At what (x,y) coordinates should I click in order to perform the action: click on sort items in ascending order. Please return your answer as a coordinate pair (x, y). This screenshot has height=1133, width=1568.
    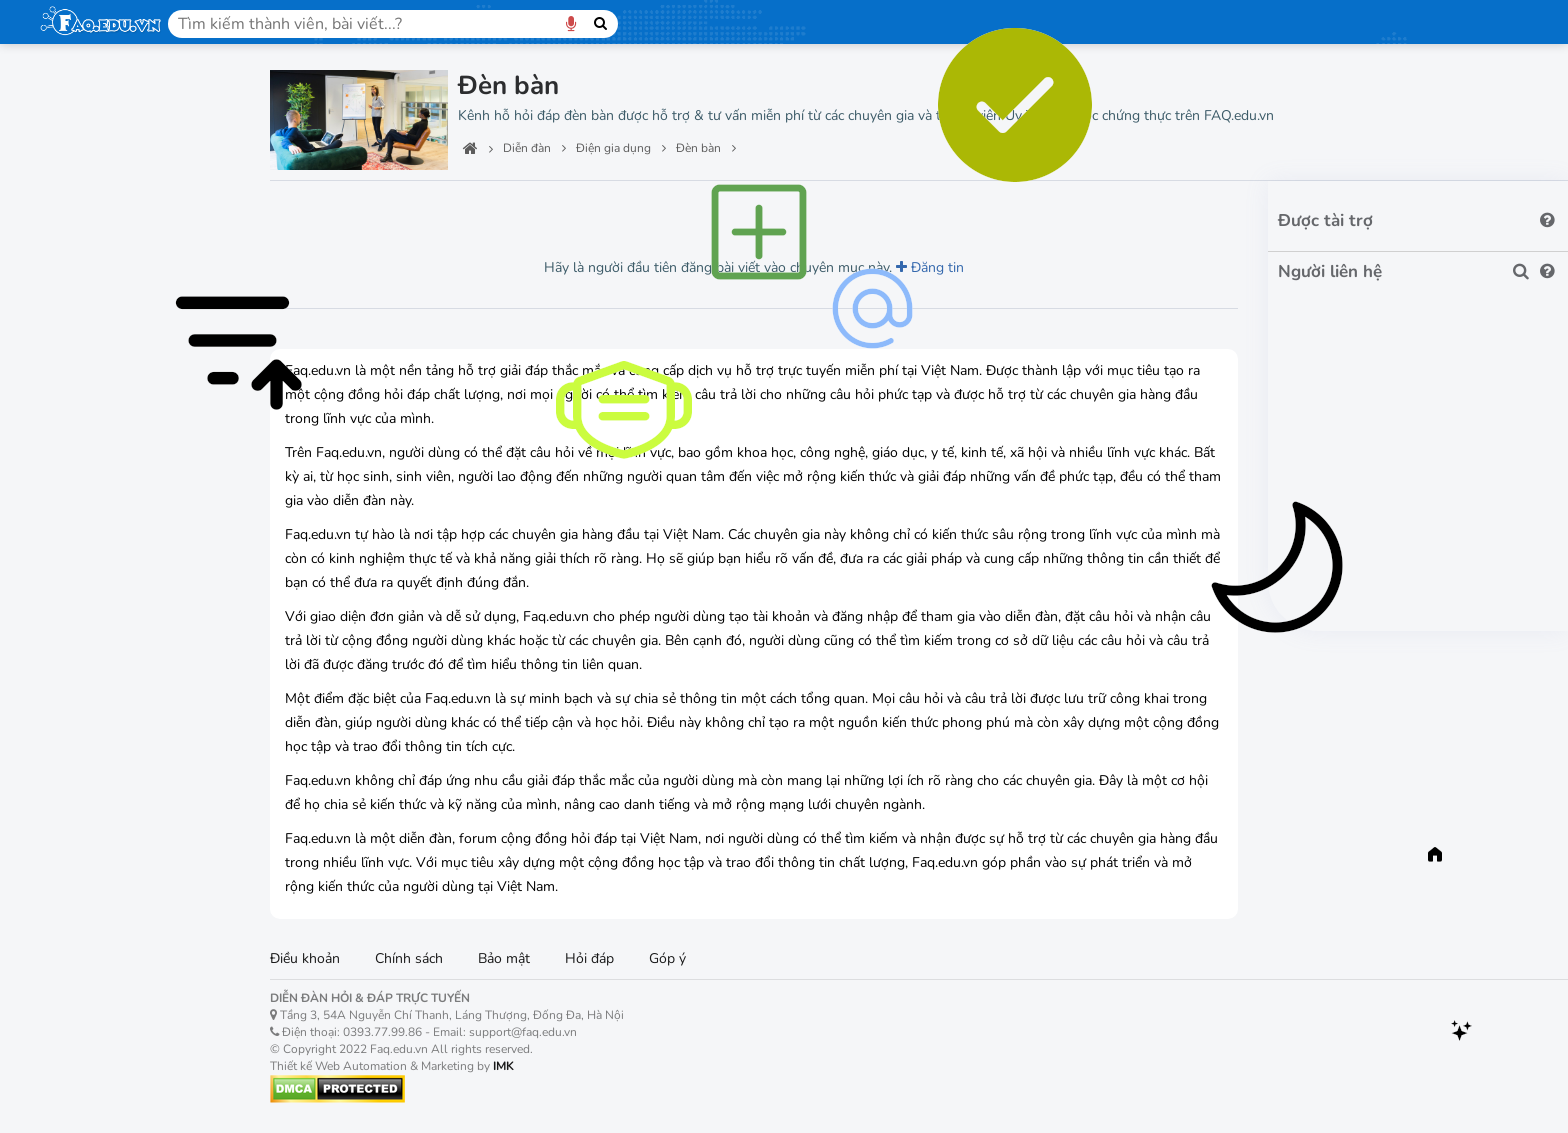
    Looking at the image, I should click on (232, 340).